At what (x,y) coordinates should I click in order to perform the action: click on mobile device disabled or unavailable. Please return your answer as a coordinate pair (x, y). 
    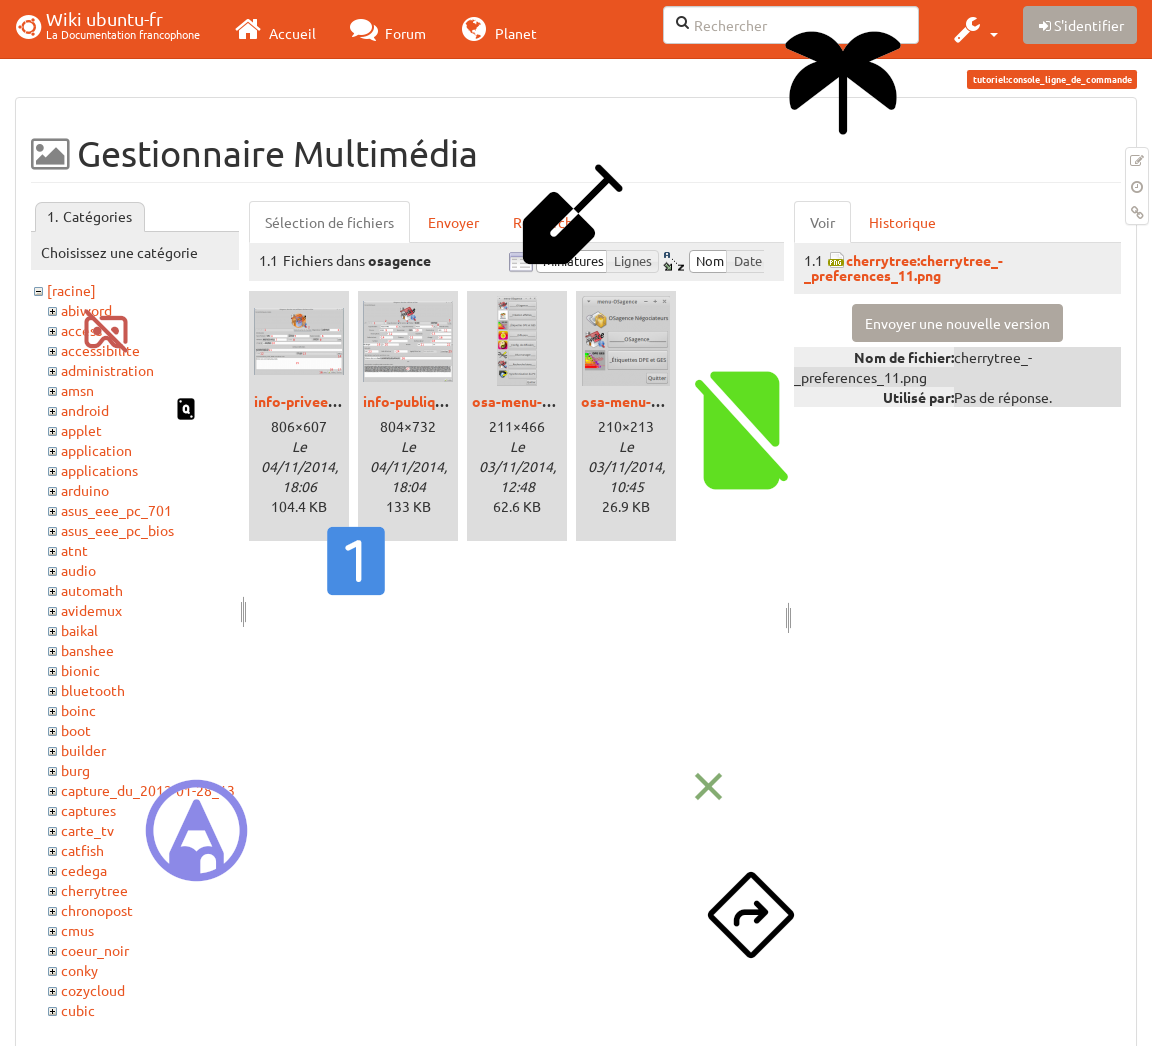
    Looking at the image, I should click on (741, 430).